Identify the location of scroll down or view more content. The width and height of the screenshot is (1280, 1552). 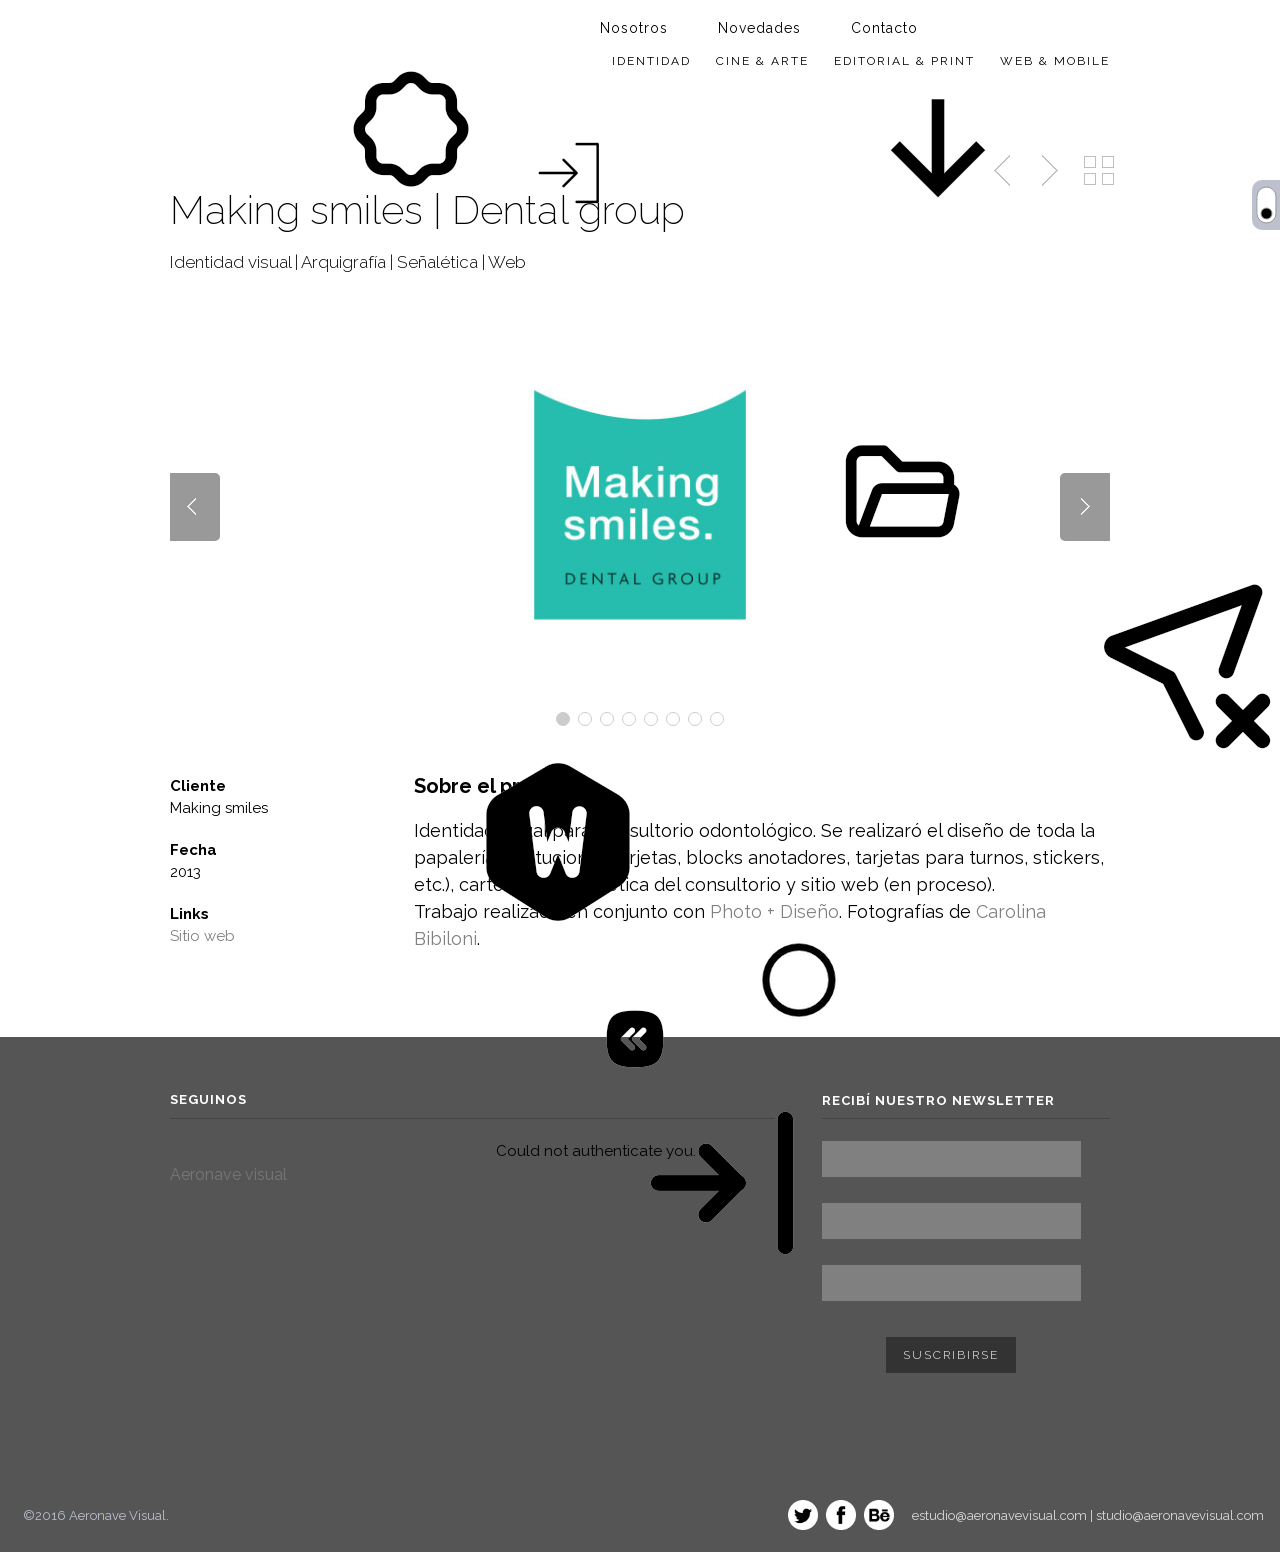
(938, 147).